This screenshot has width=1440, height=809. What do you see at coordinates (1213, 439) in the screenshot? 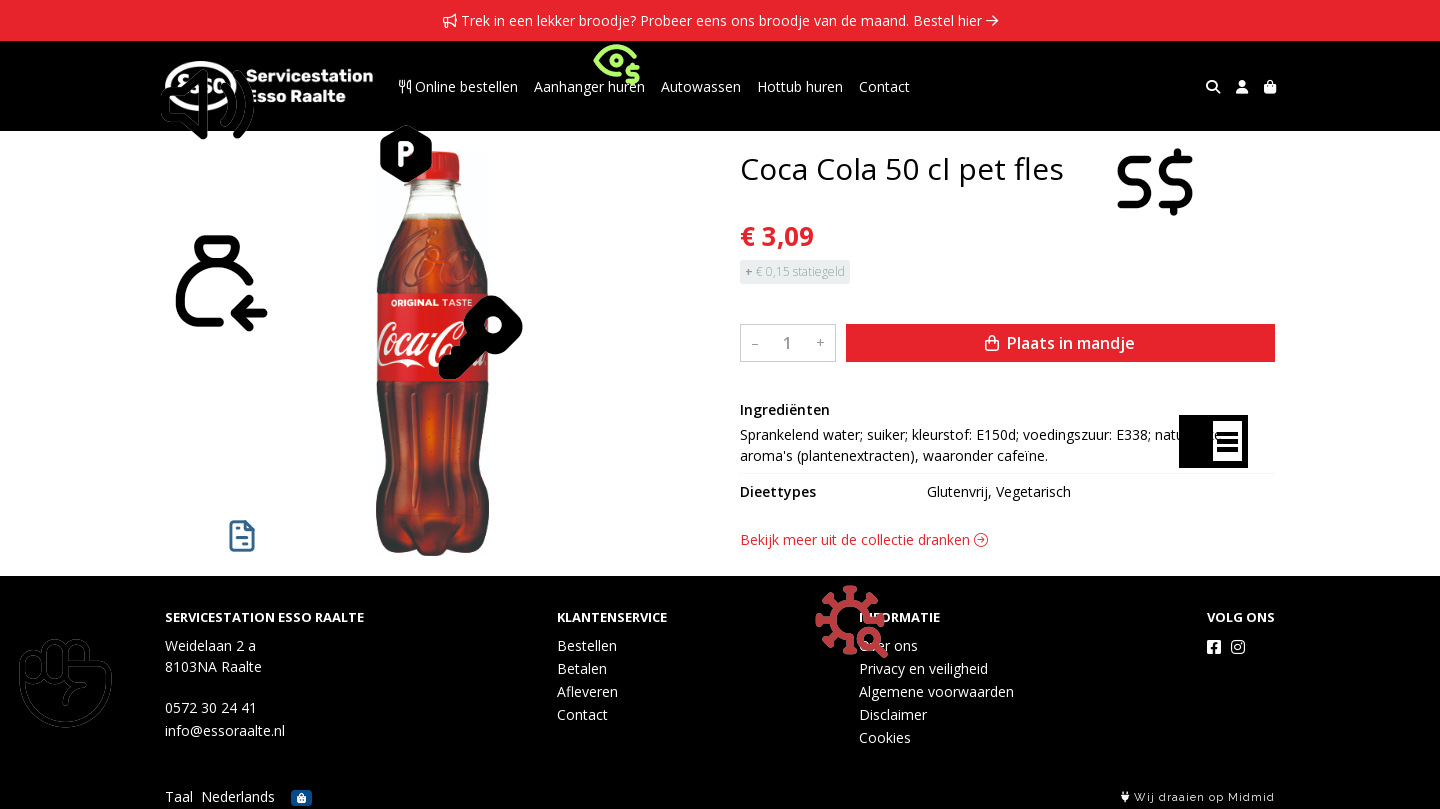
I see `switch to reader mode for distraction-free reading` at bounding box center [1213, 439].